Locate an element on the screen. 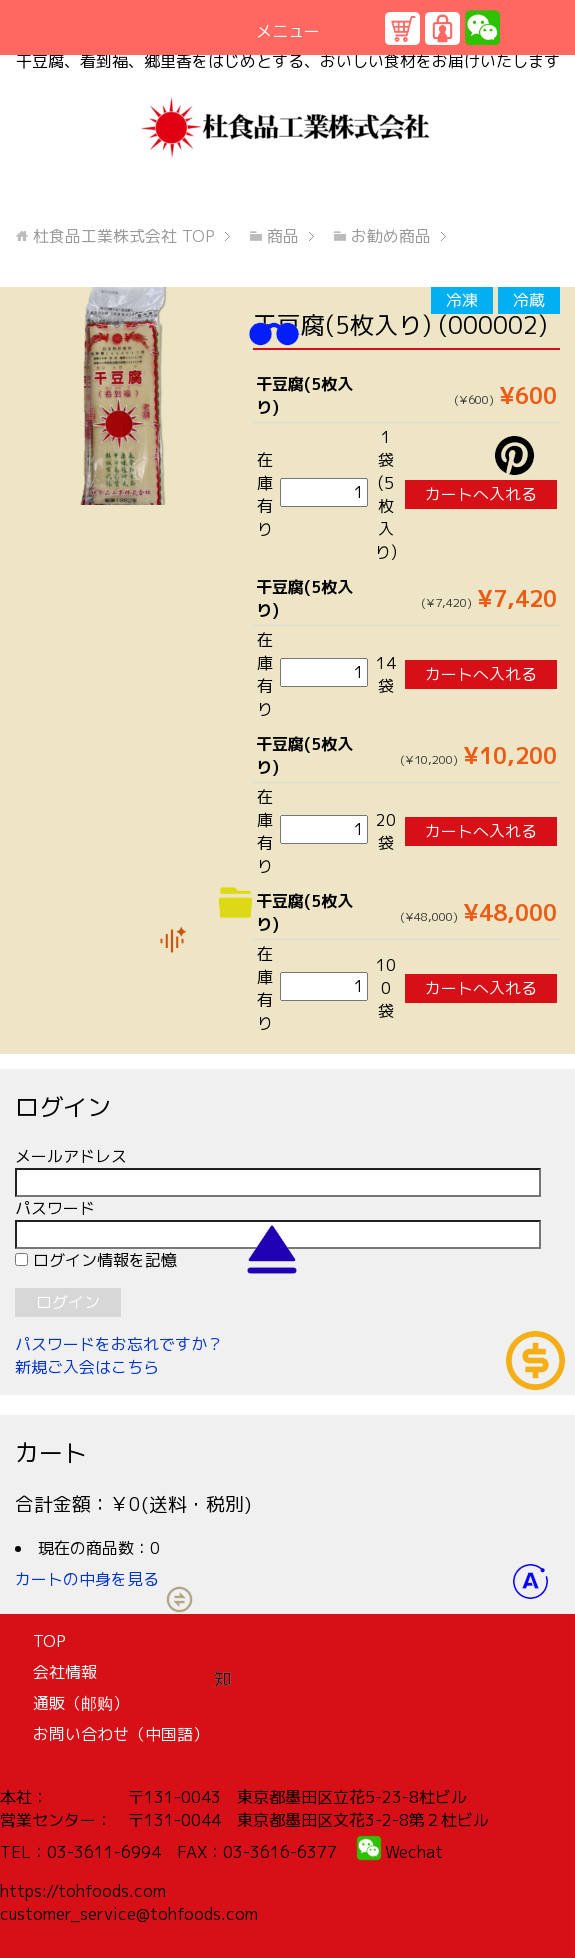 Image resolution: width=575 pixels, height=1958 pixels. eject media or disc is located at coordinates (272, 1252).